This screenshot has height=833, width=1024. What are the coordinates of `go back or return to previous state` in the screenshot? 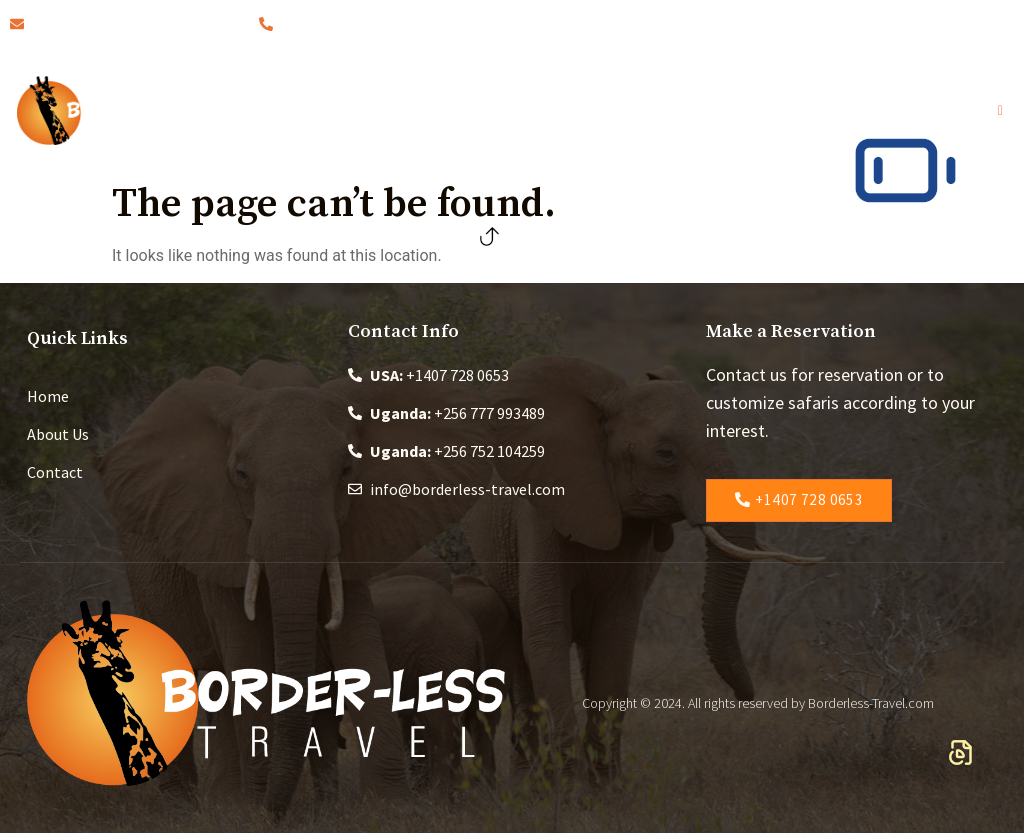 It's located at (489, 236).